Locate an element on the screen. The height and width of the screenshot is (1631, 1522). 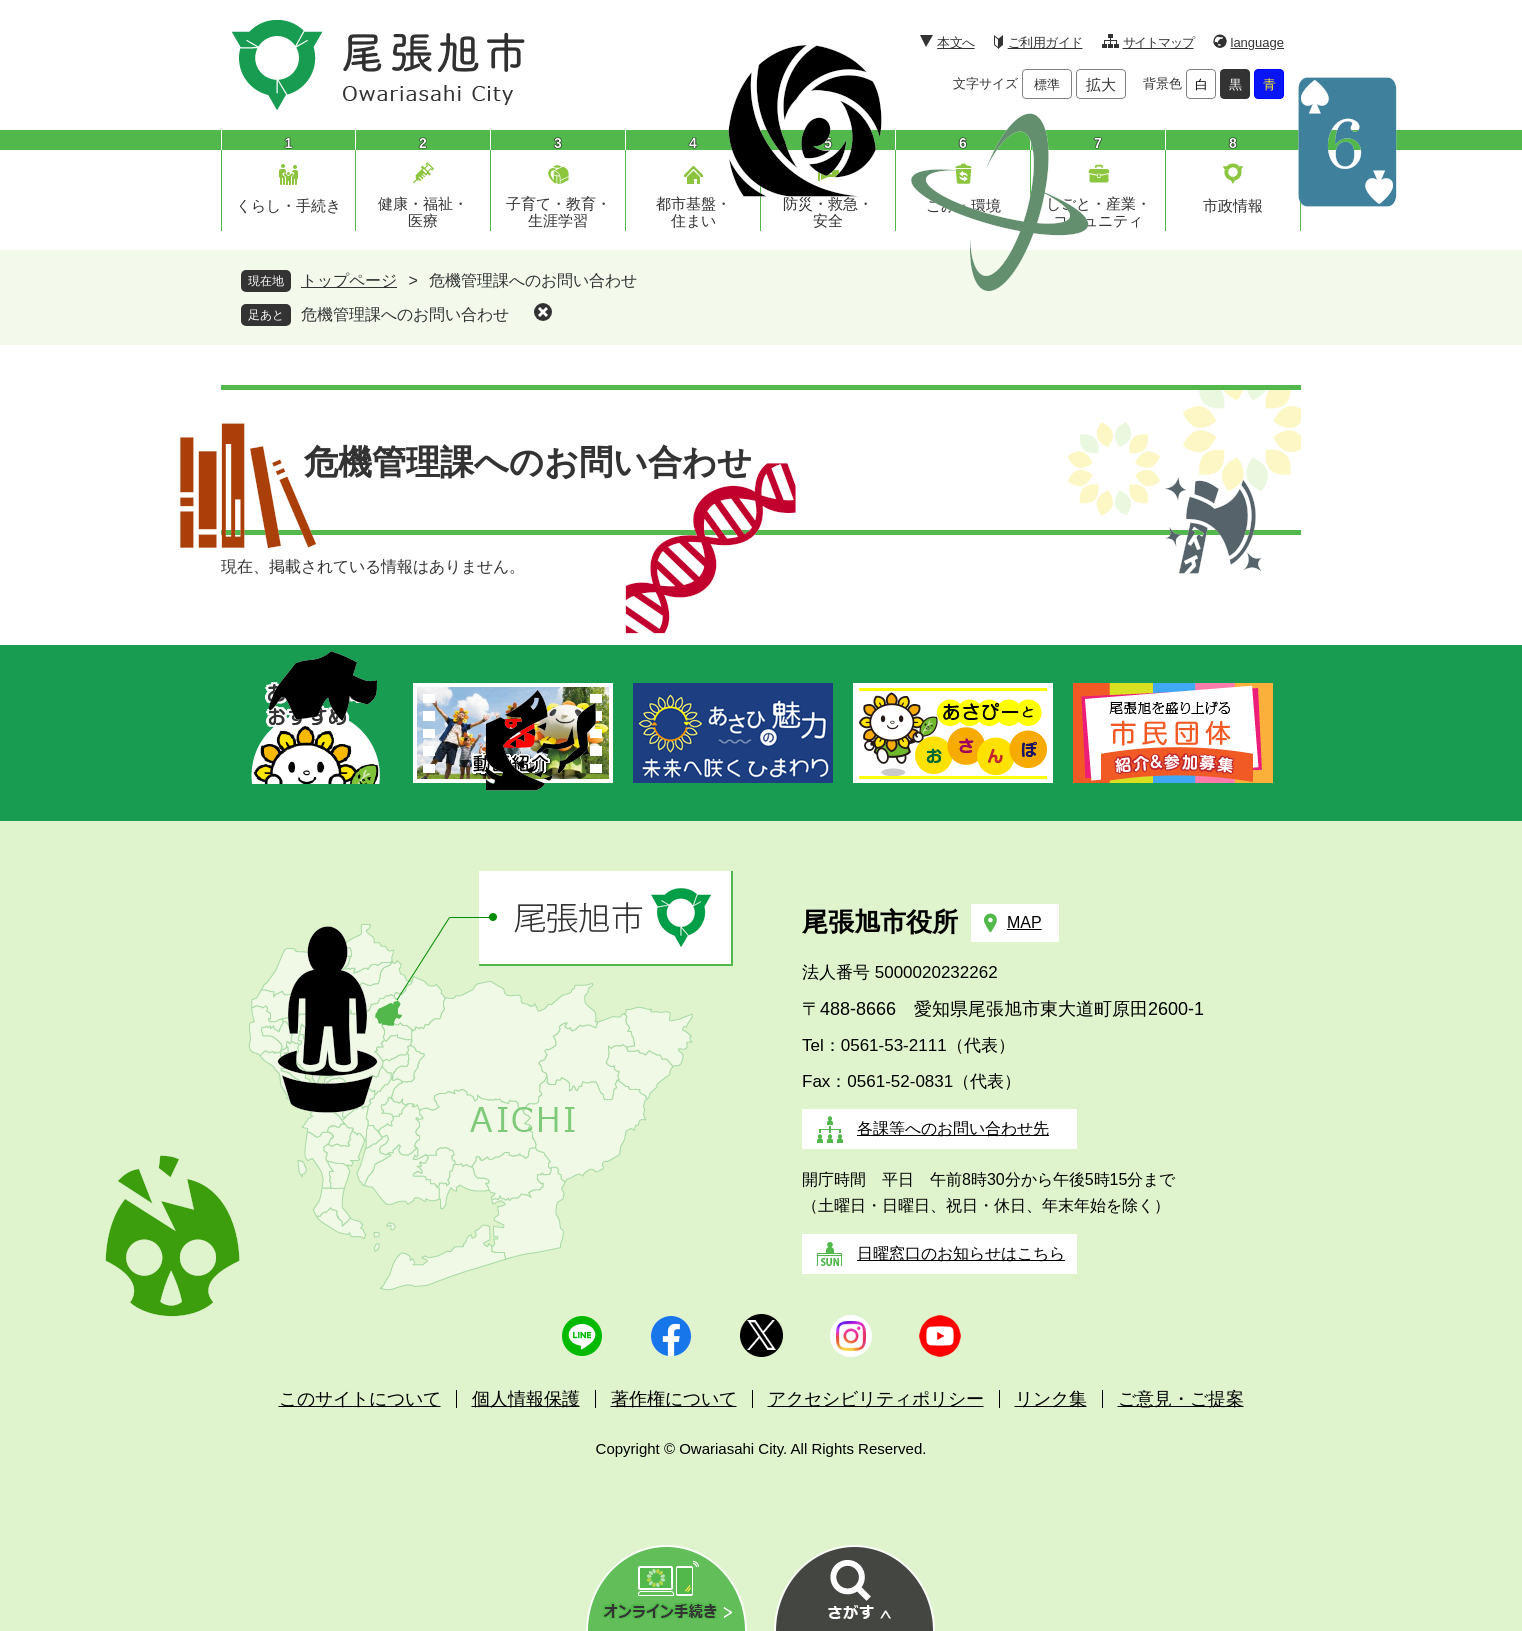
access 3D rotation or orbit controls is located at coordinates (1001, 202).